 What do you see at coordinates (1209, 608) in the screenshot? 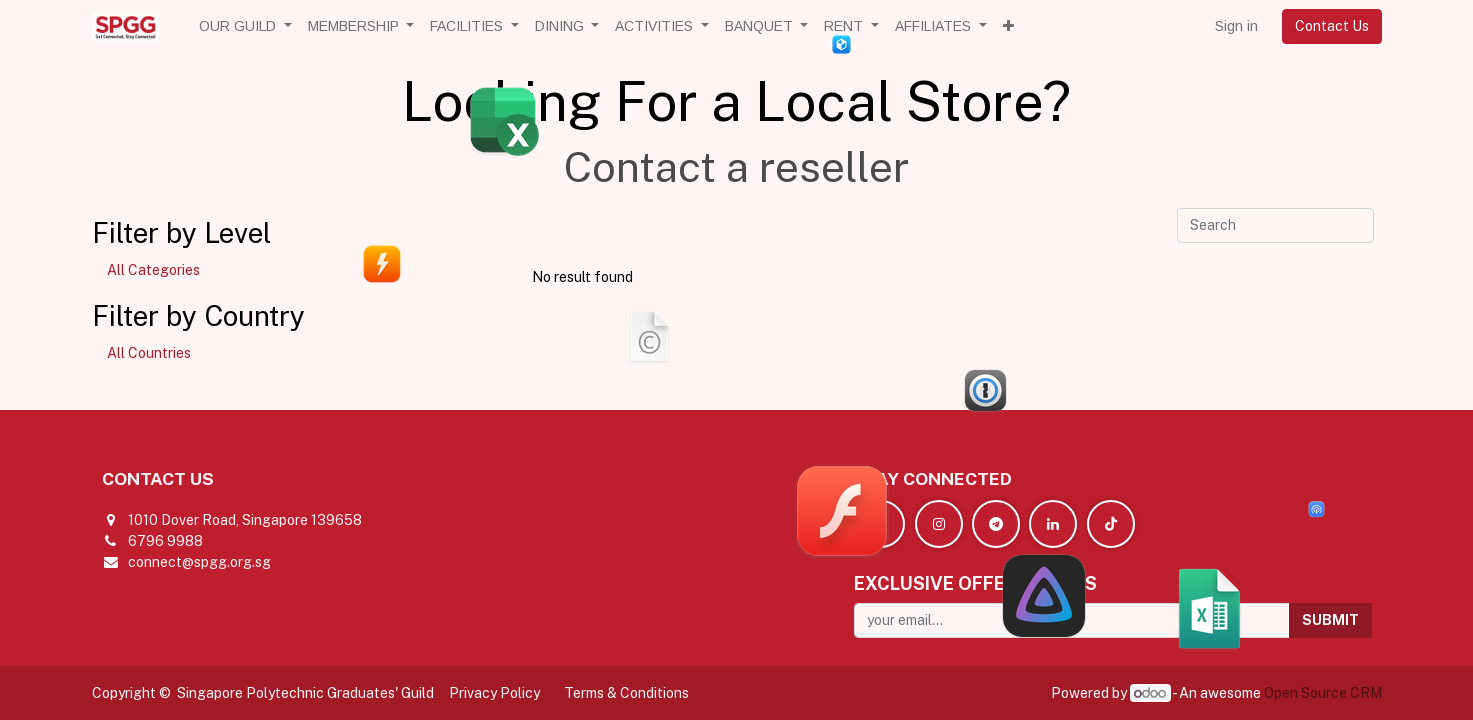
I see `microsoft excel template file with macros enabled` at bounding box center [1209, 608].